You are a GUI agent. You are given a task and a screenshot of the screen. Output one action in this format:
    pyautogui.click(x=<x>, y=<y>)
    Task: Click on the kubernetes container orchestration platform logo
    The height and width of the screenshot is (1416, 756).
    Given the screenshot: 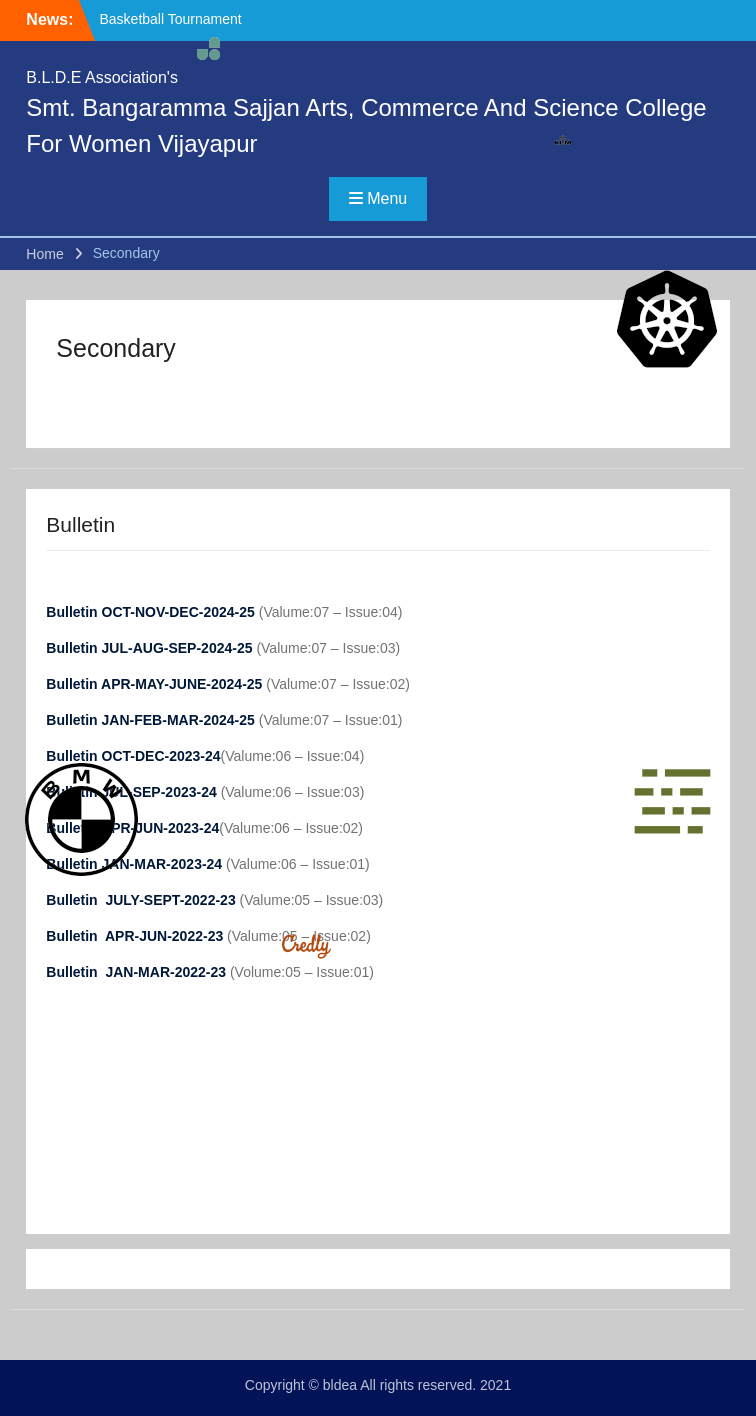 What is the action you would take?
    pyautogui.click(x=667, y=319)
    